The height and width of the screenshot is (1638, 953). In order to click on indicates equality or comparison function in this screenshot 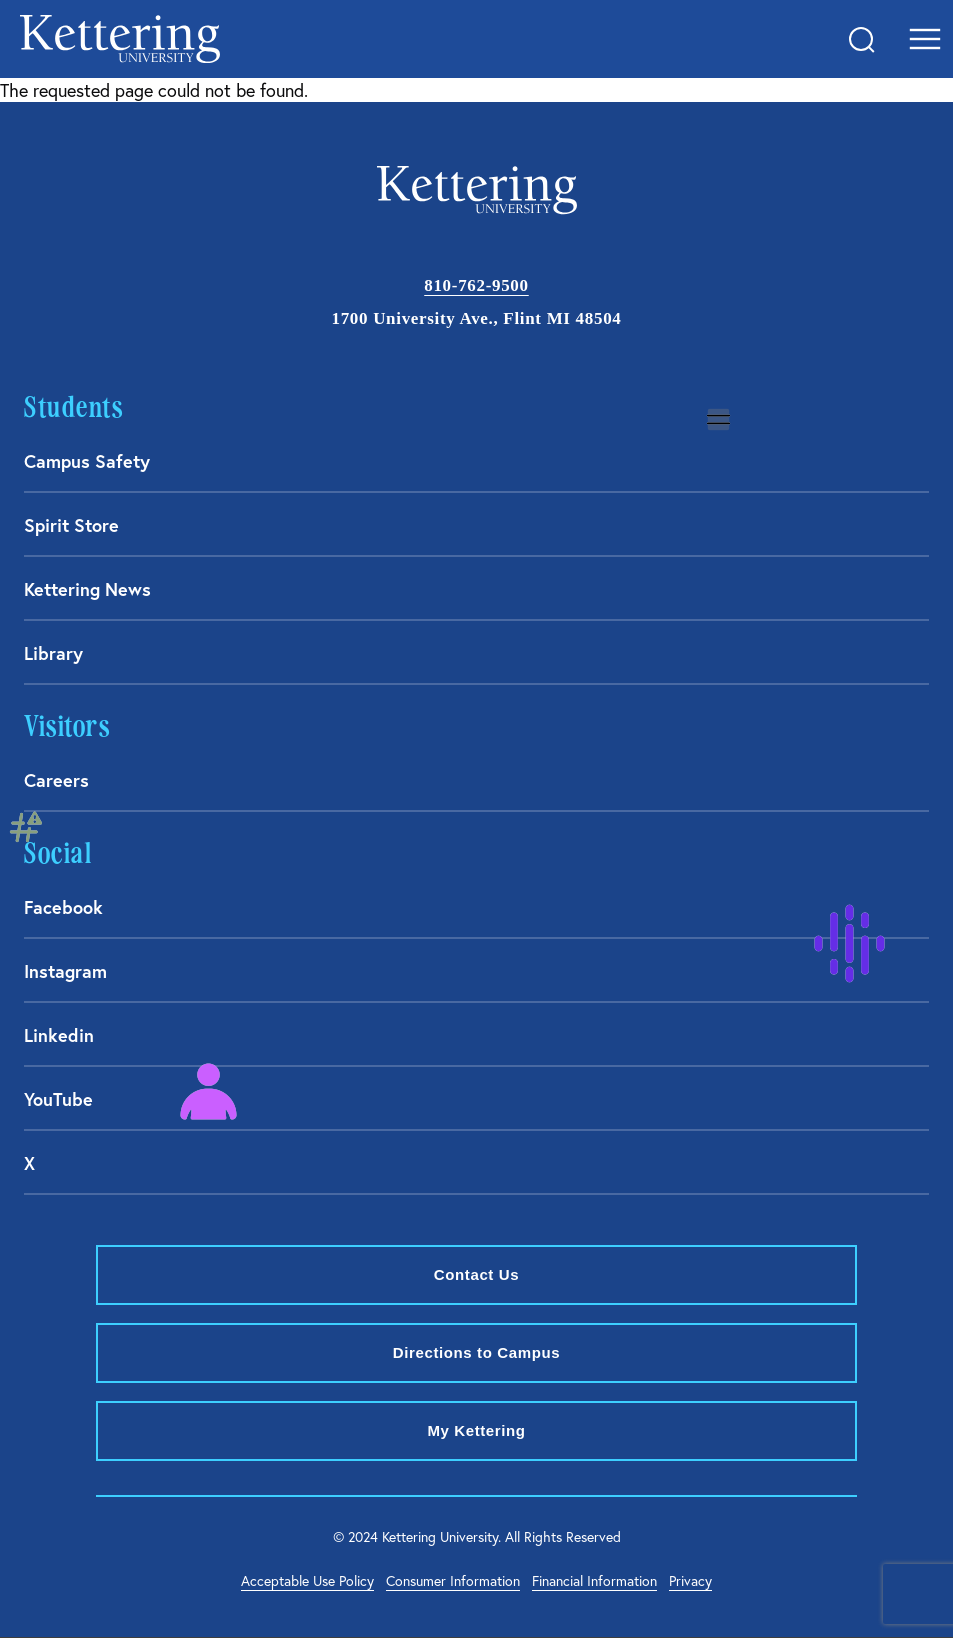, I will do `click(718, 419)`.